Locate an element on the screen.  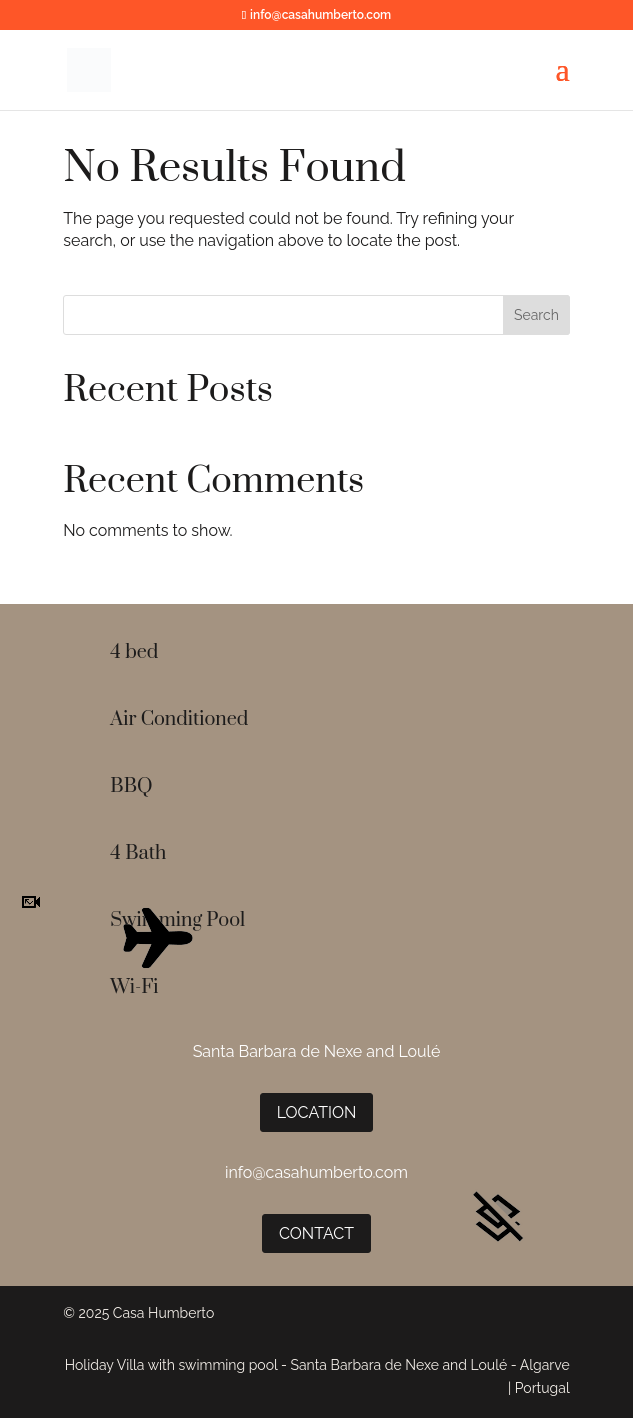
clear all map layers is located at coordinates (498, 1219).